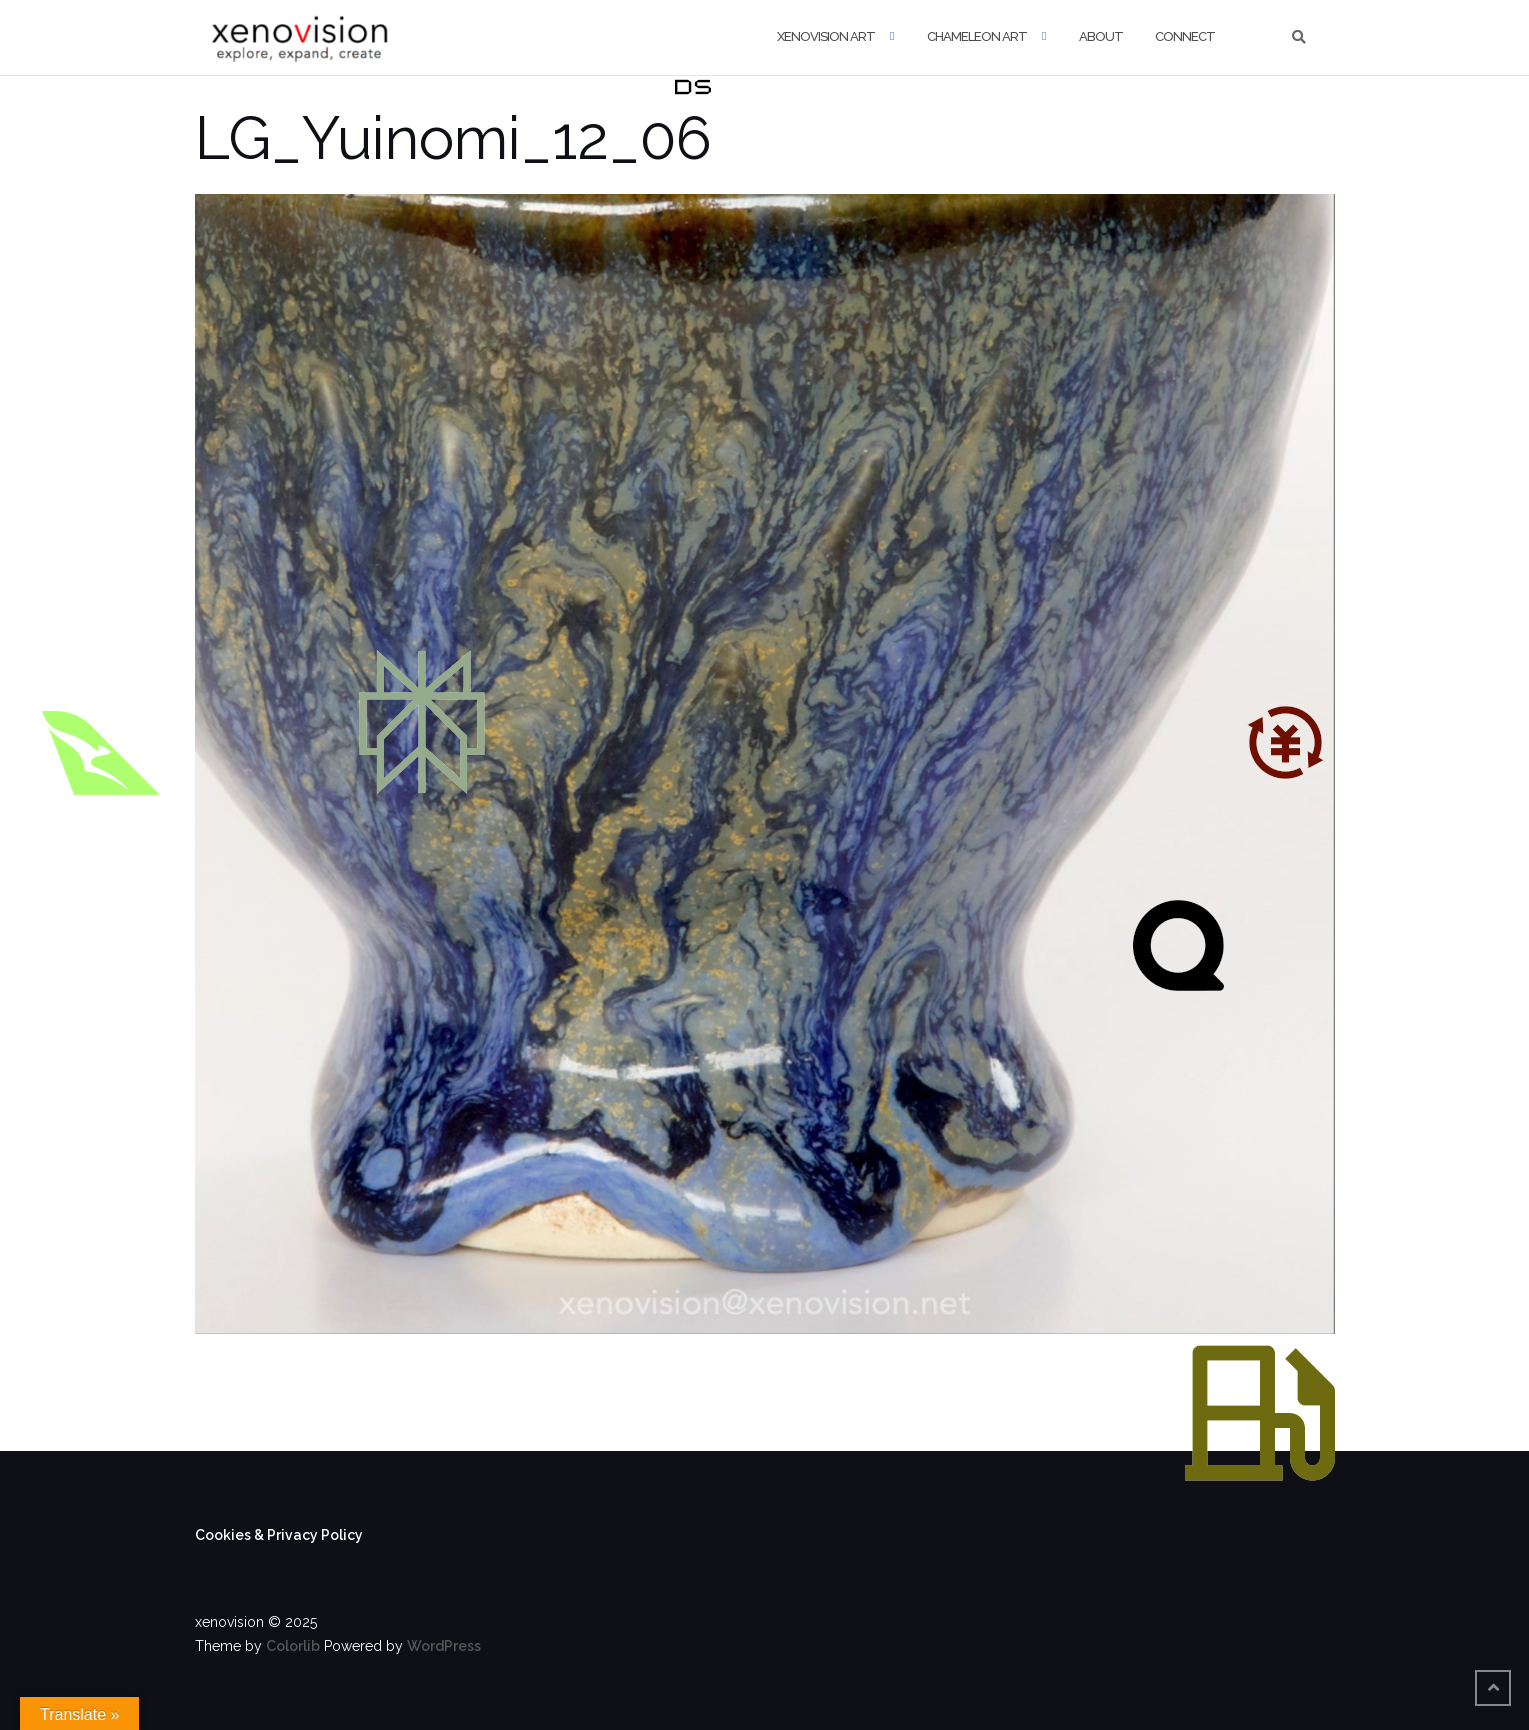 Image resolution: width=1529 pixels, height=1730 pixels. I want to click on DataStax company logo, so click(693, 87).